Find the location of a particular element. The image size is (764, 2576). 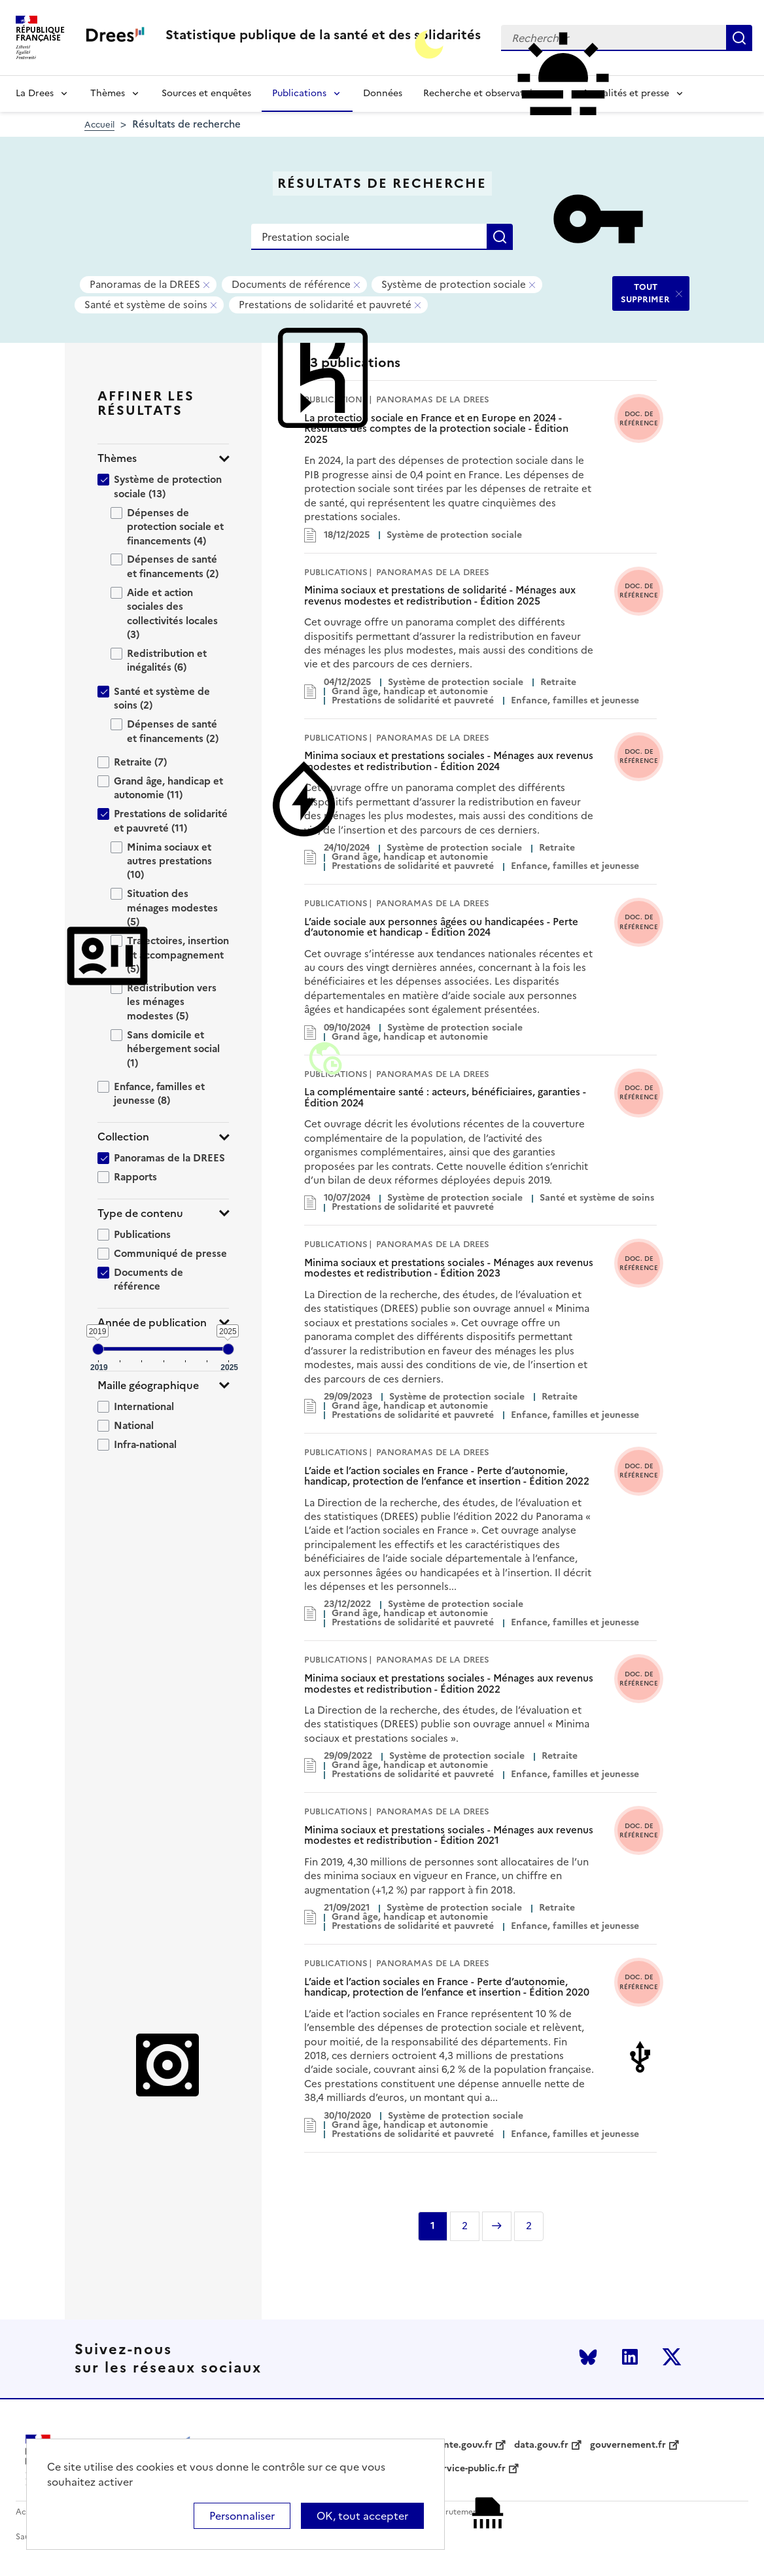

indicates hydroelectric or water-powered energy is located at coordinates (304, 802).